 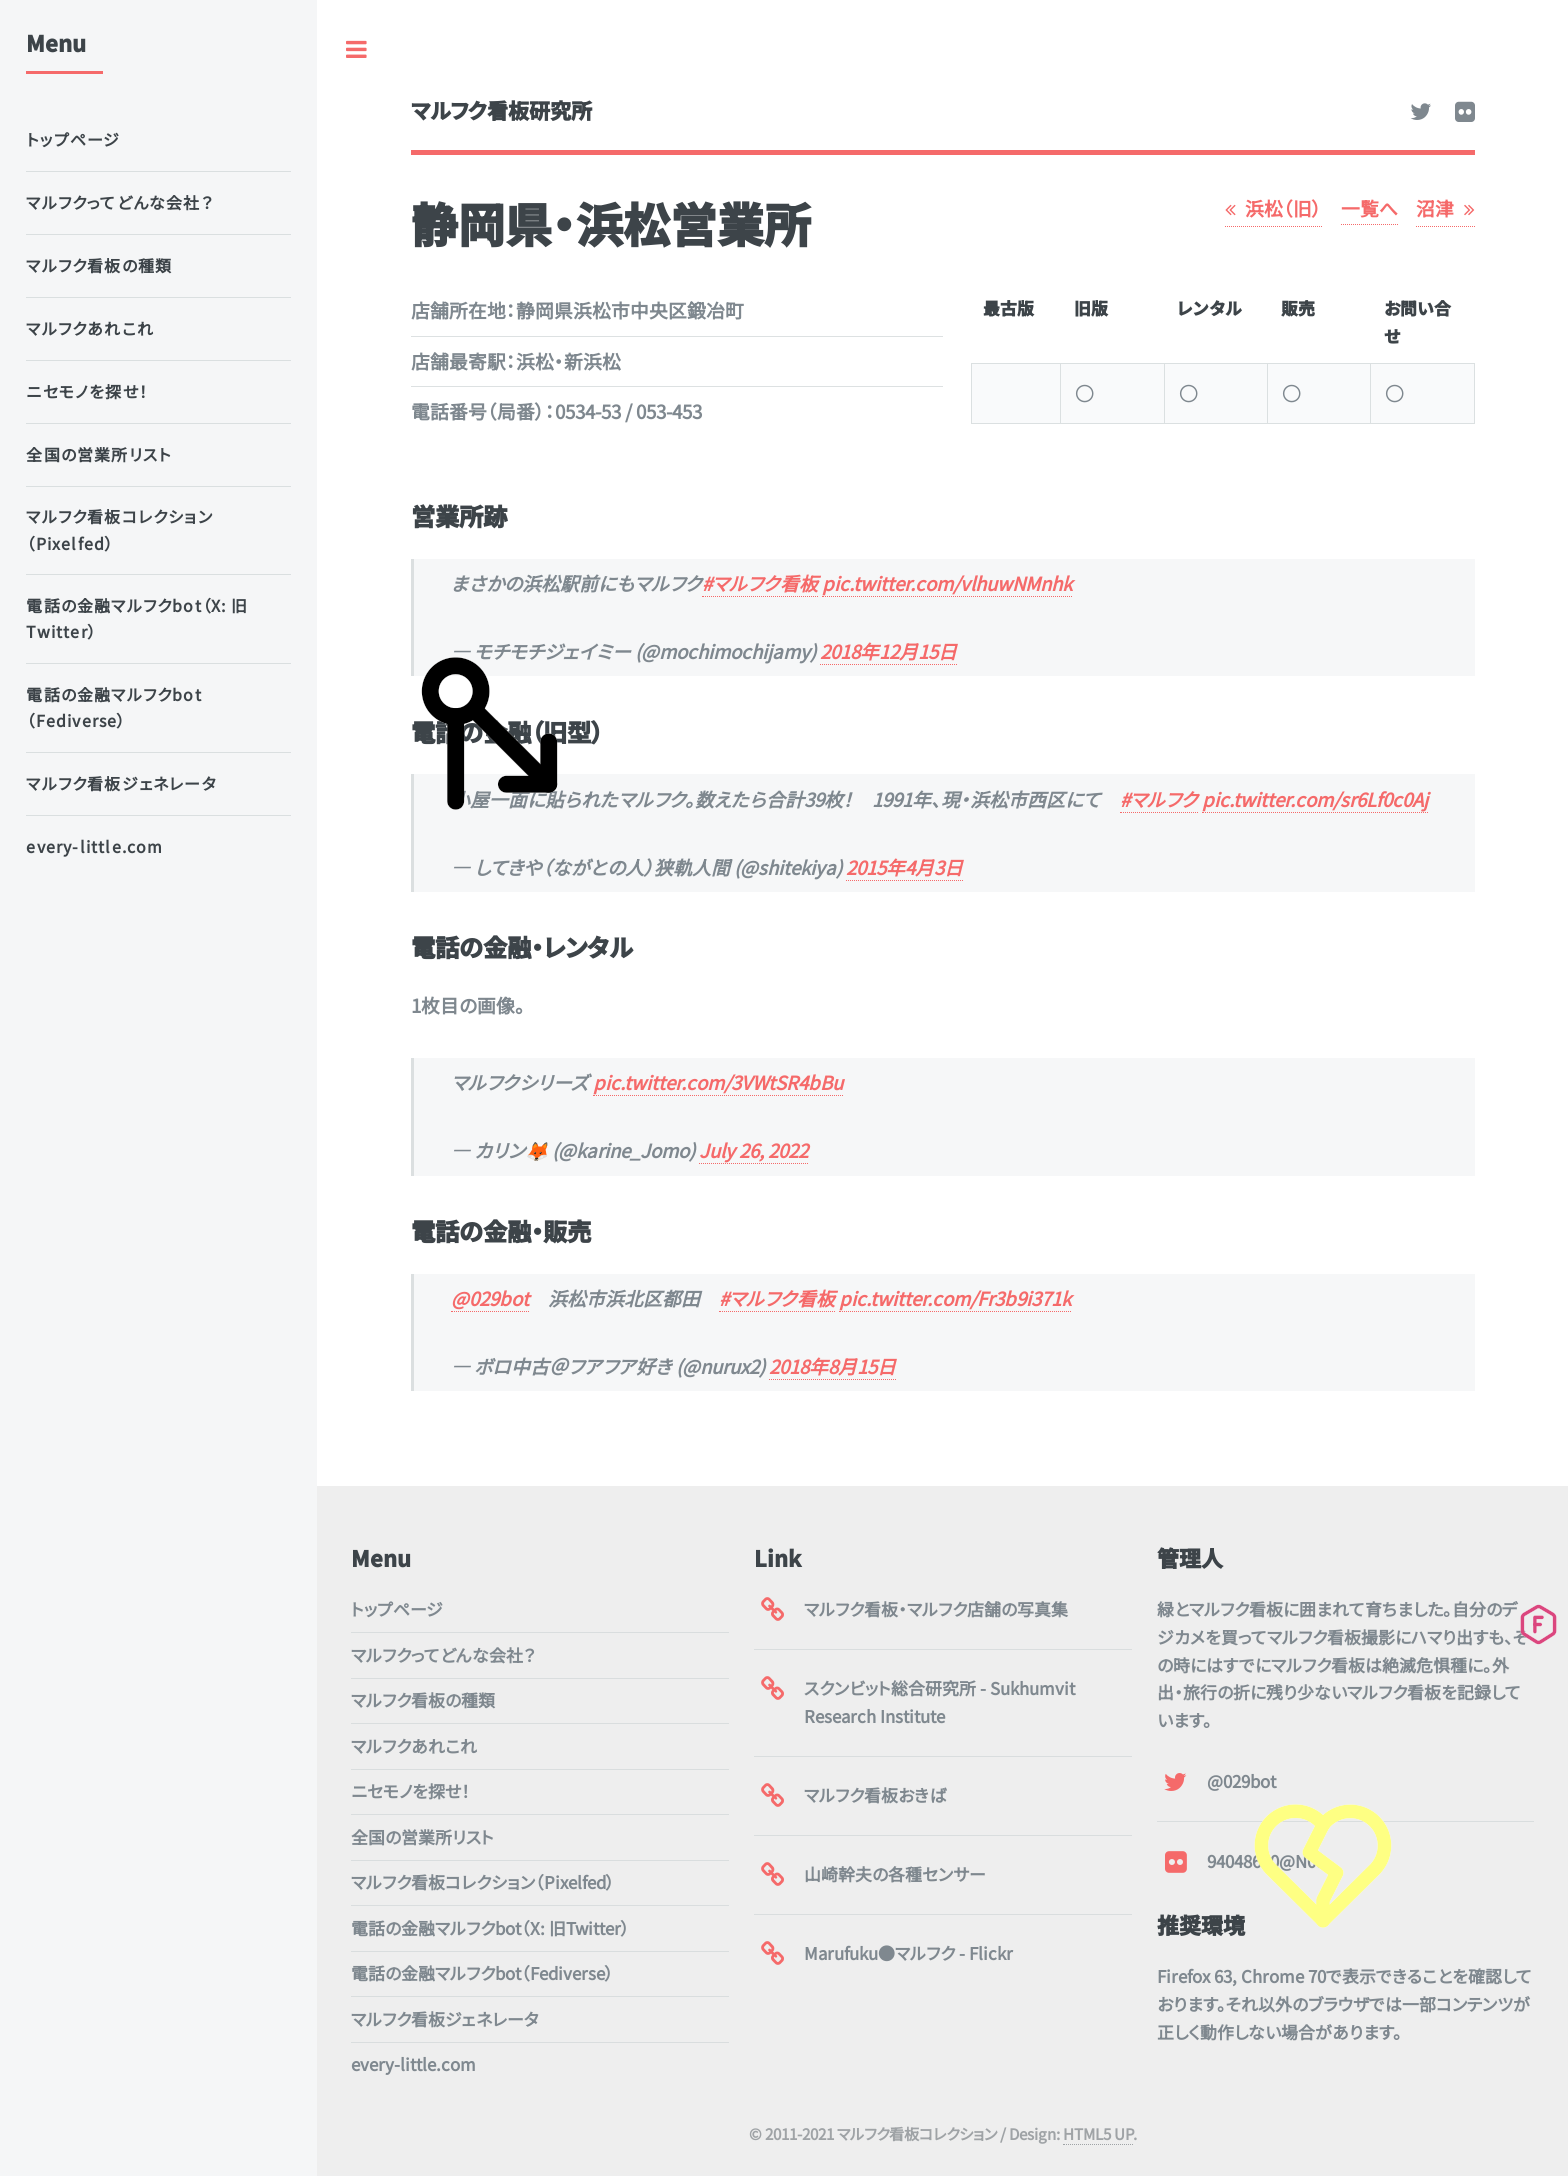 What do you see at coordinates (1323, 1866) in the screenshot?
I see `remove from favorites` at bounding box center [1323, 1866].